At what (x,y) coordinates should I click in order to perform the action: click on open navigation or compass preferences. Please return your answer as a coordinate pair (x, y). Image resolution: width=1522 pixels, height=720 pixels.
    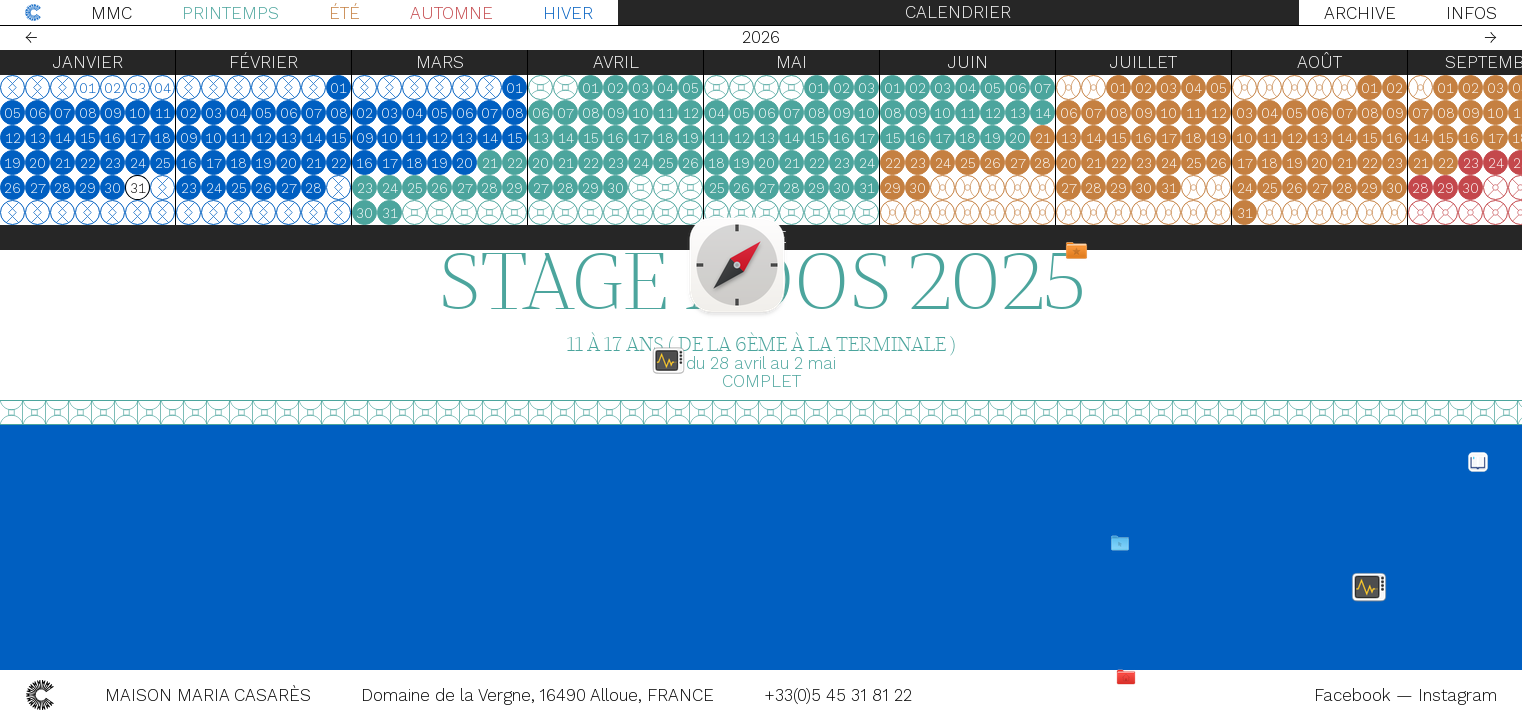
    Looking at the image, I should click on (737, 265).